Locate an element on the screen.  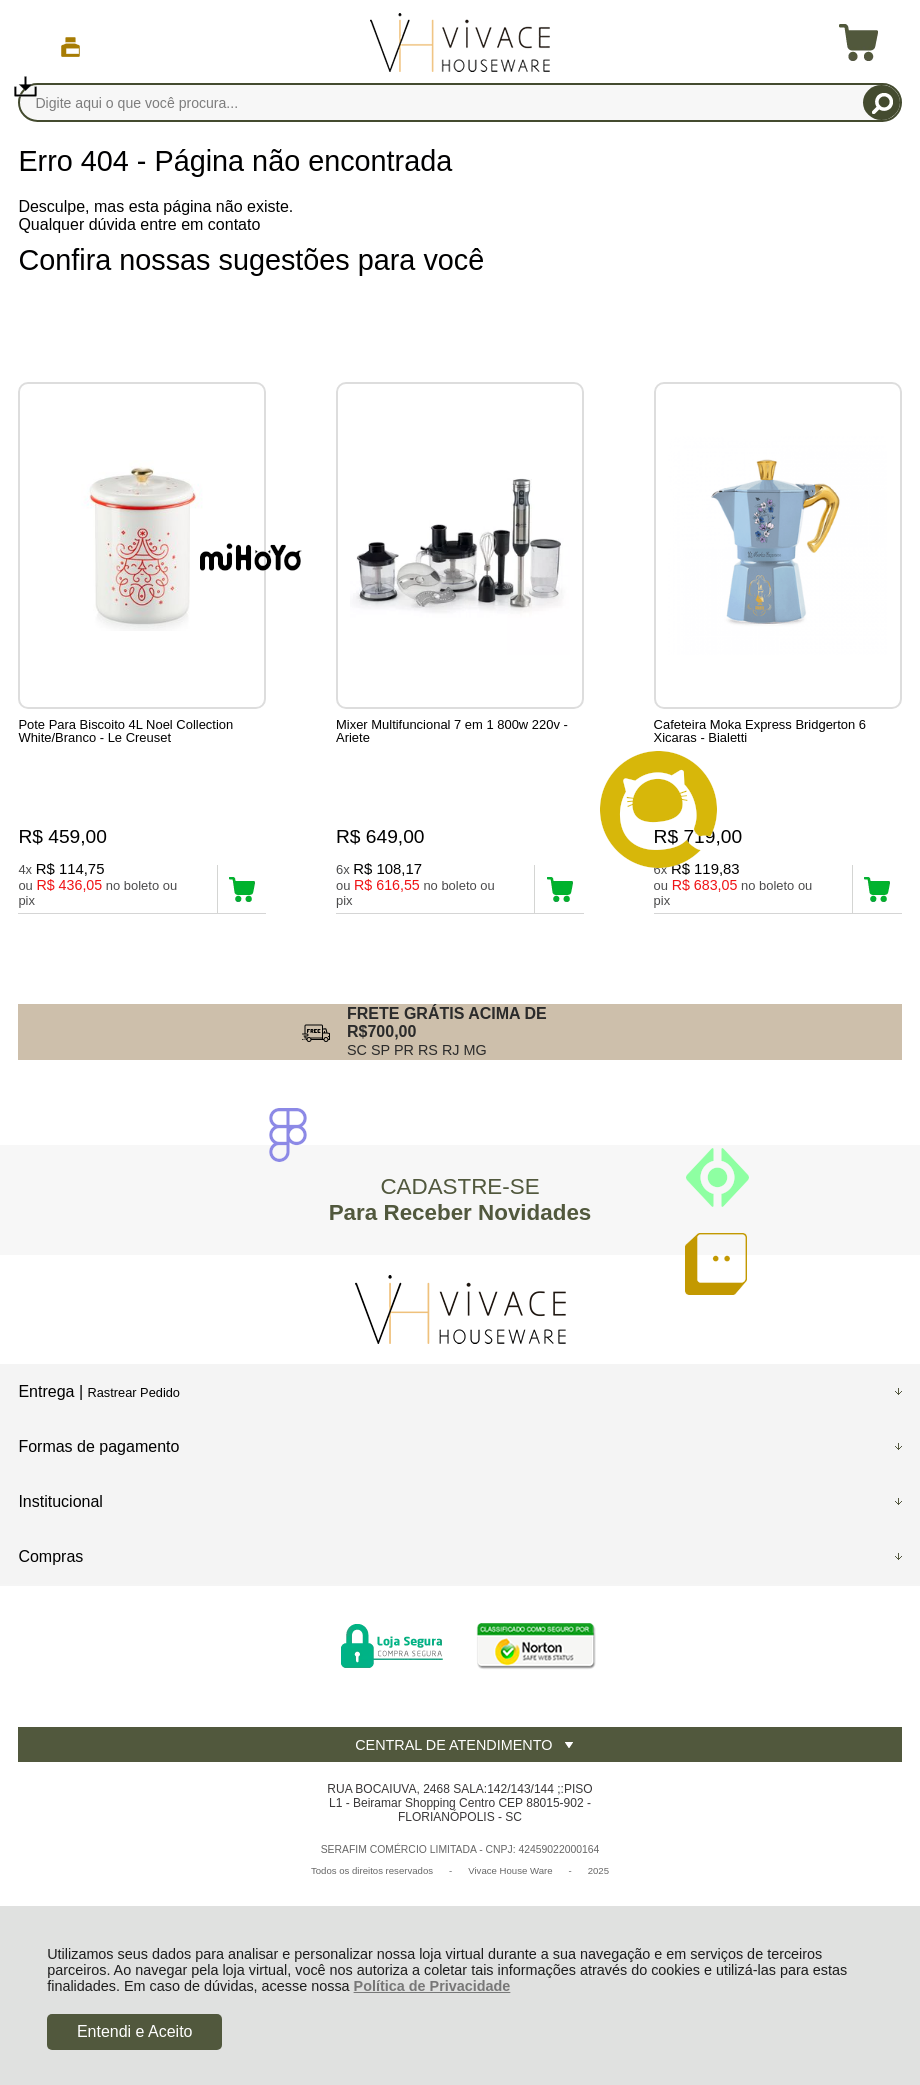
BentoML platform logo is located at coordinates (716, 1264).